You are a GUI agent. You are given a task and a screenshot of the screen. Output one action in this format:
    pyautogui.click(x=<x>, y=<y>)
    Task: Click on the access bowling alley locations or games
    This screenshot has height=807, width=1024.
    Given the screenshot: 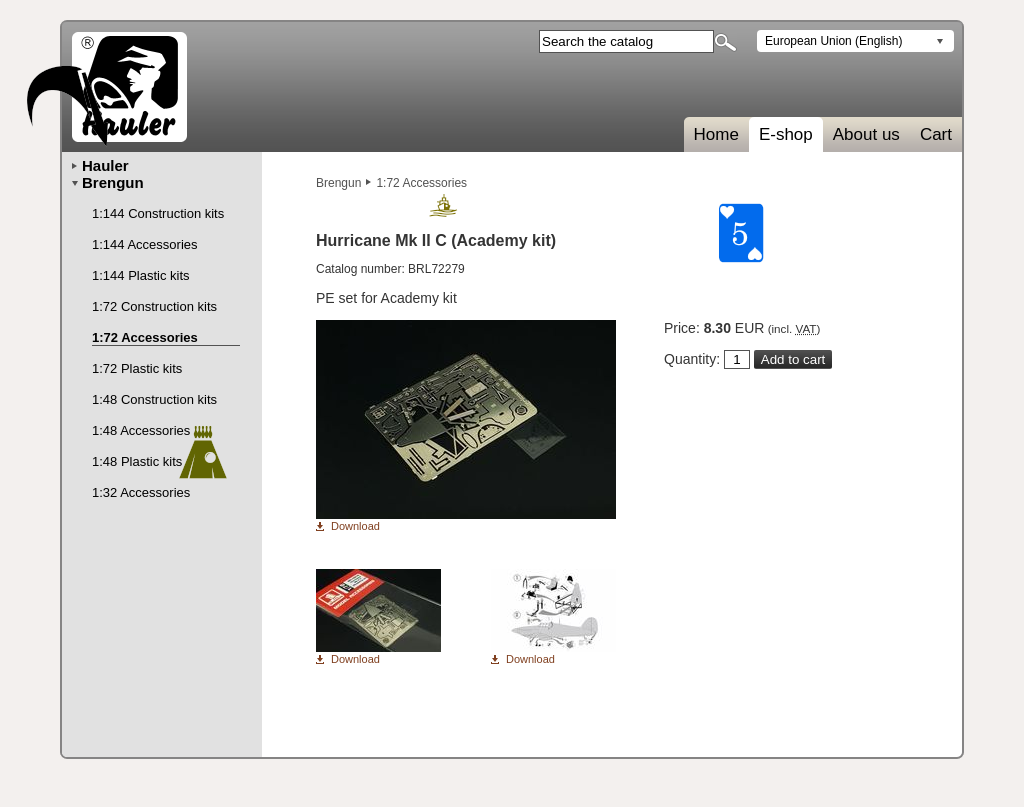 What is the action you would take?
    pyautogui.click(x=203, y=452)
    